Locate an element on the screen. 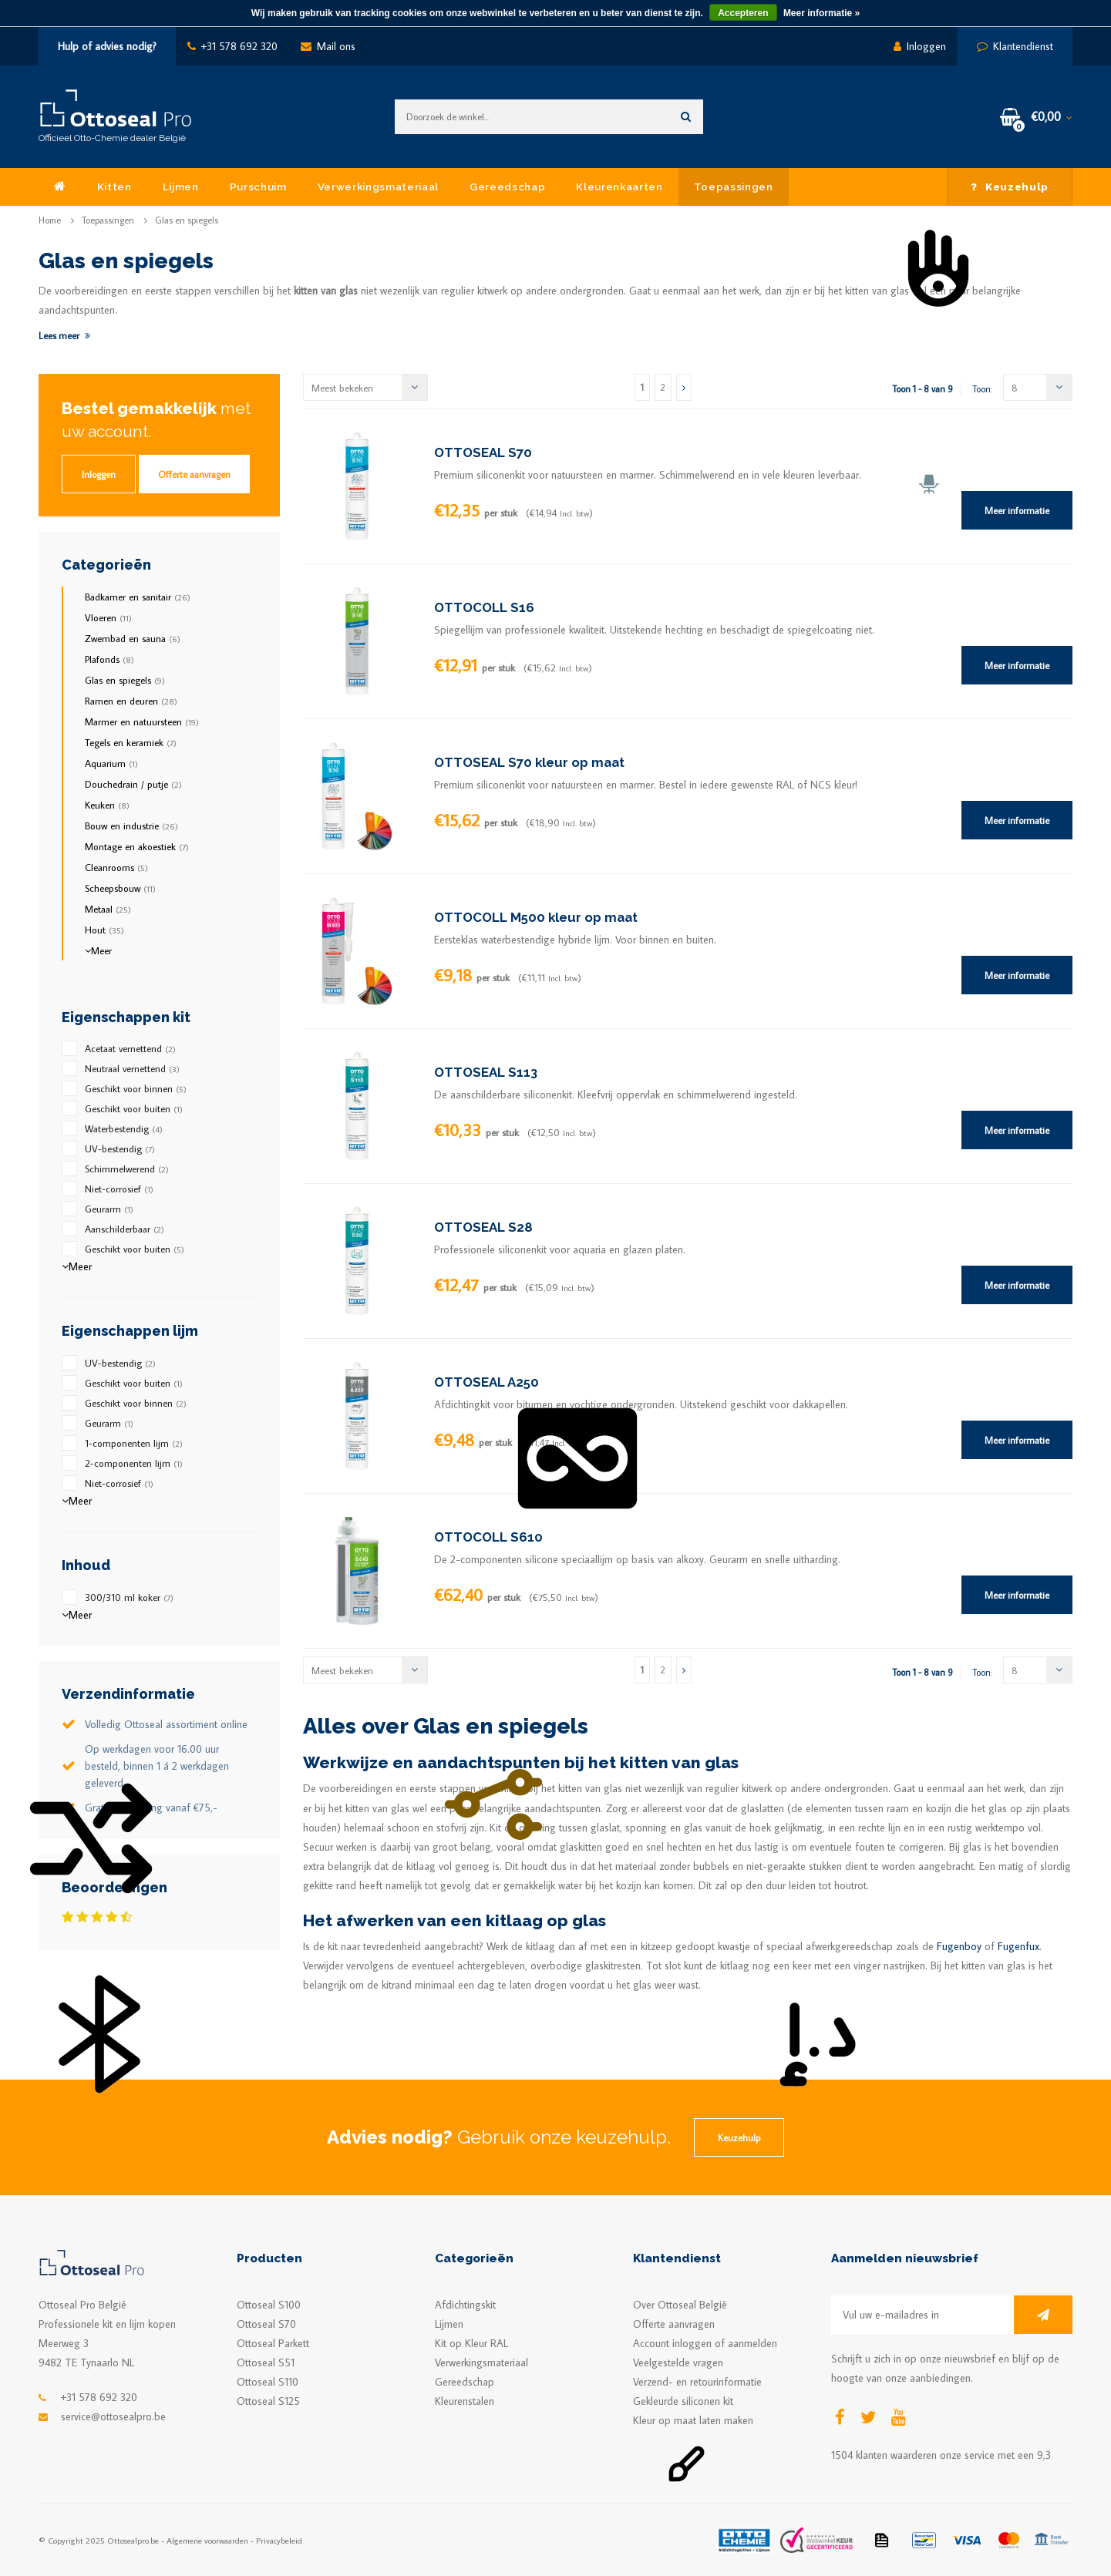  indicates unlimited or infinite capacity is located at coordinates (577, 1458).